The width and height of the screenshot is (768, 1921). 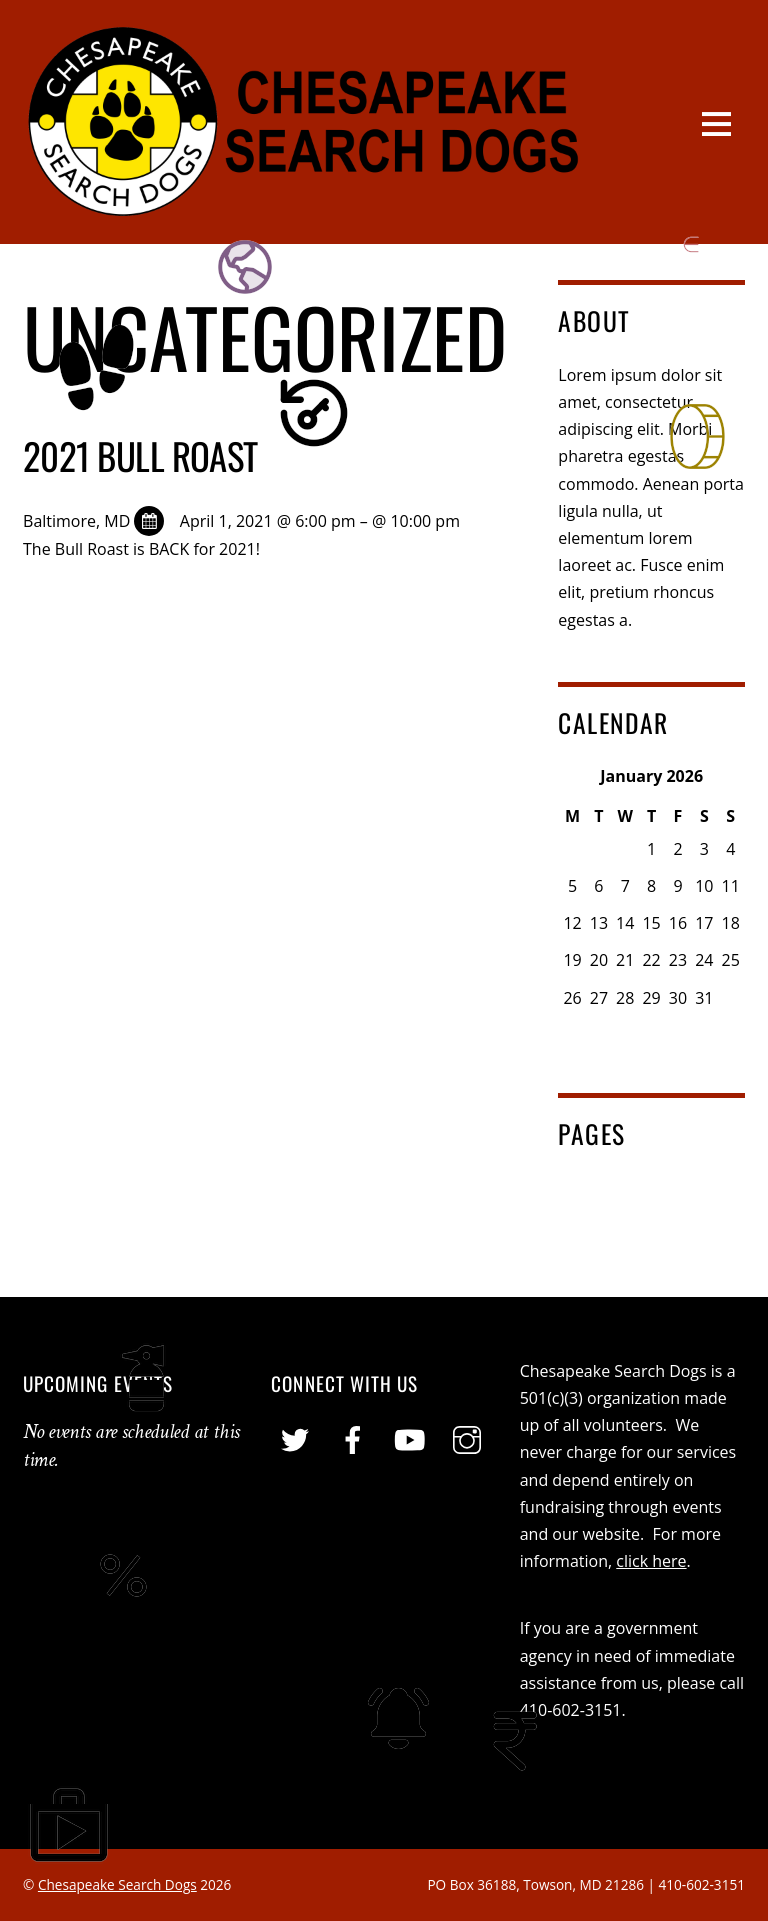 What do you see at coordinates (691, 244) in the screenshot?
I see `indicates set membership in mathematical notation` at bounding box center [691, 244].